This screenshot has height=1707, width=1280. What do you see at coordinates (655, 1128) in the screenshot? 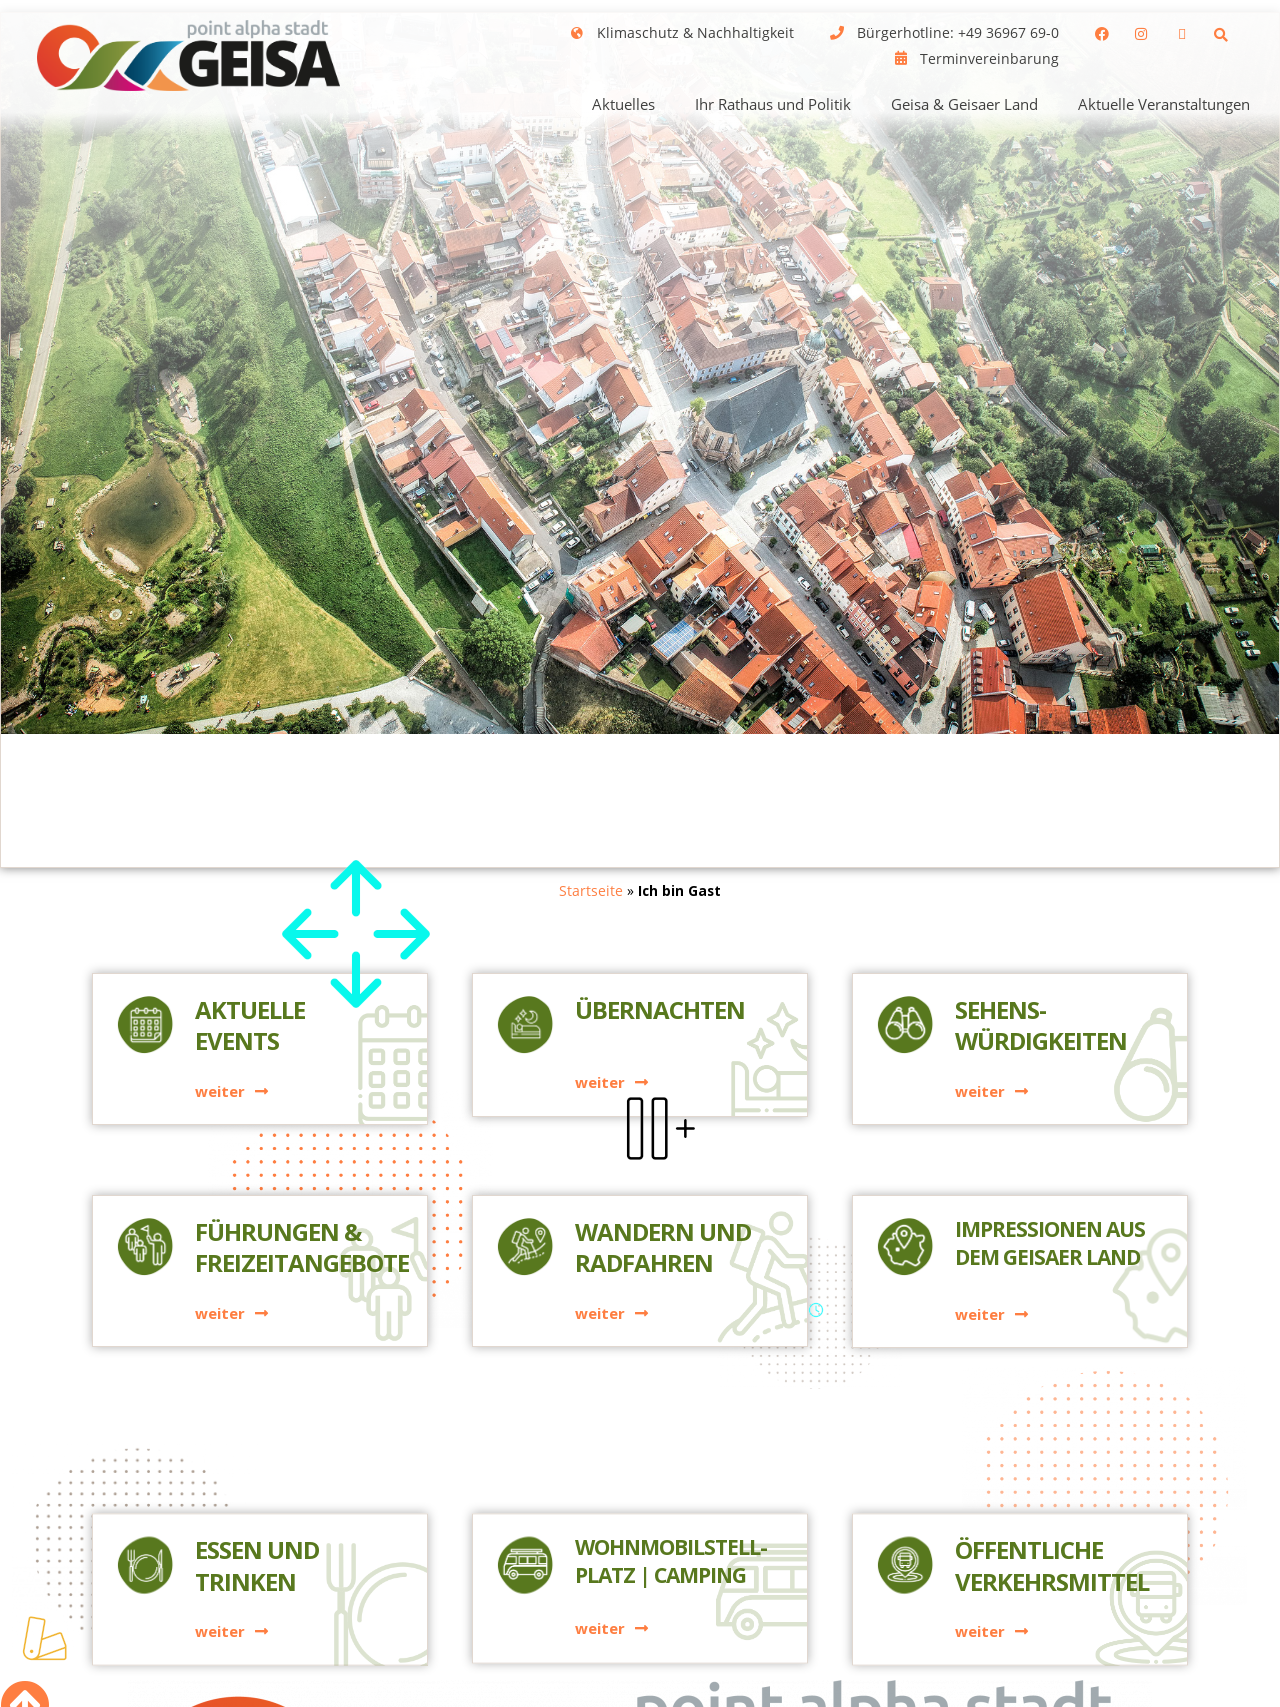
I see `add a new column to the right` at bounding box center [655, 1128].